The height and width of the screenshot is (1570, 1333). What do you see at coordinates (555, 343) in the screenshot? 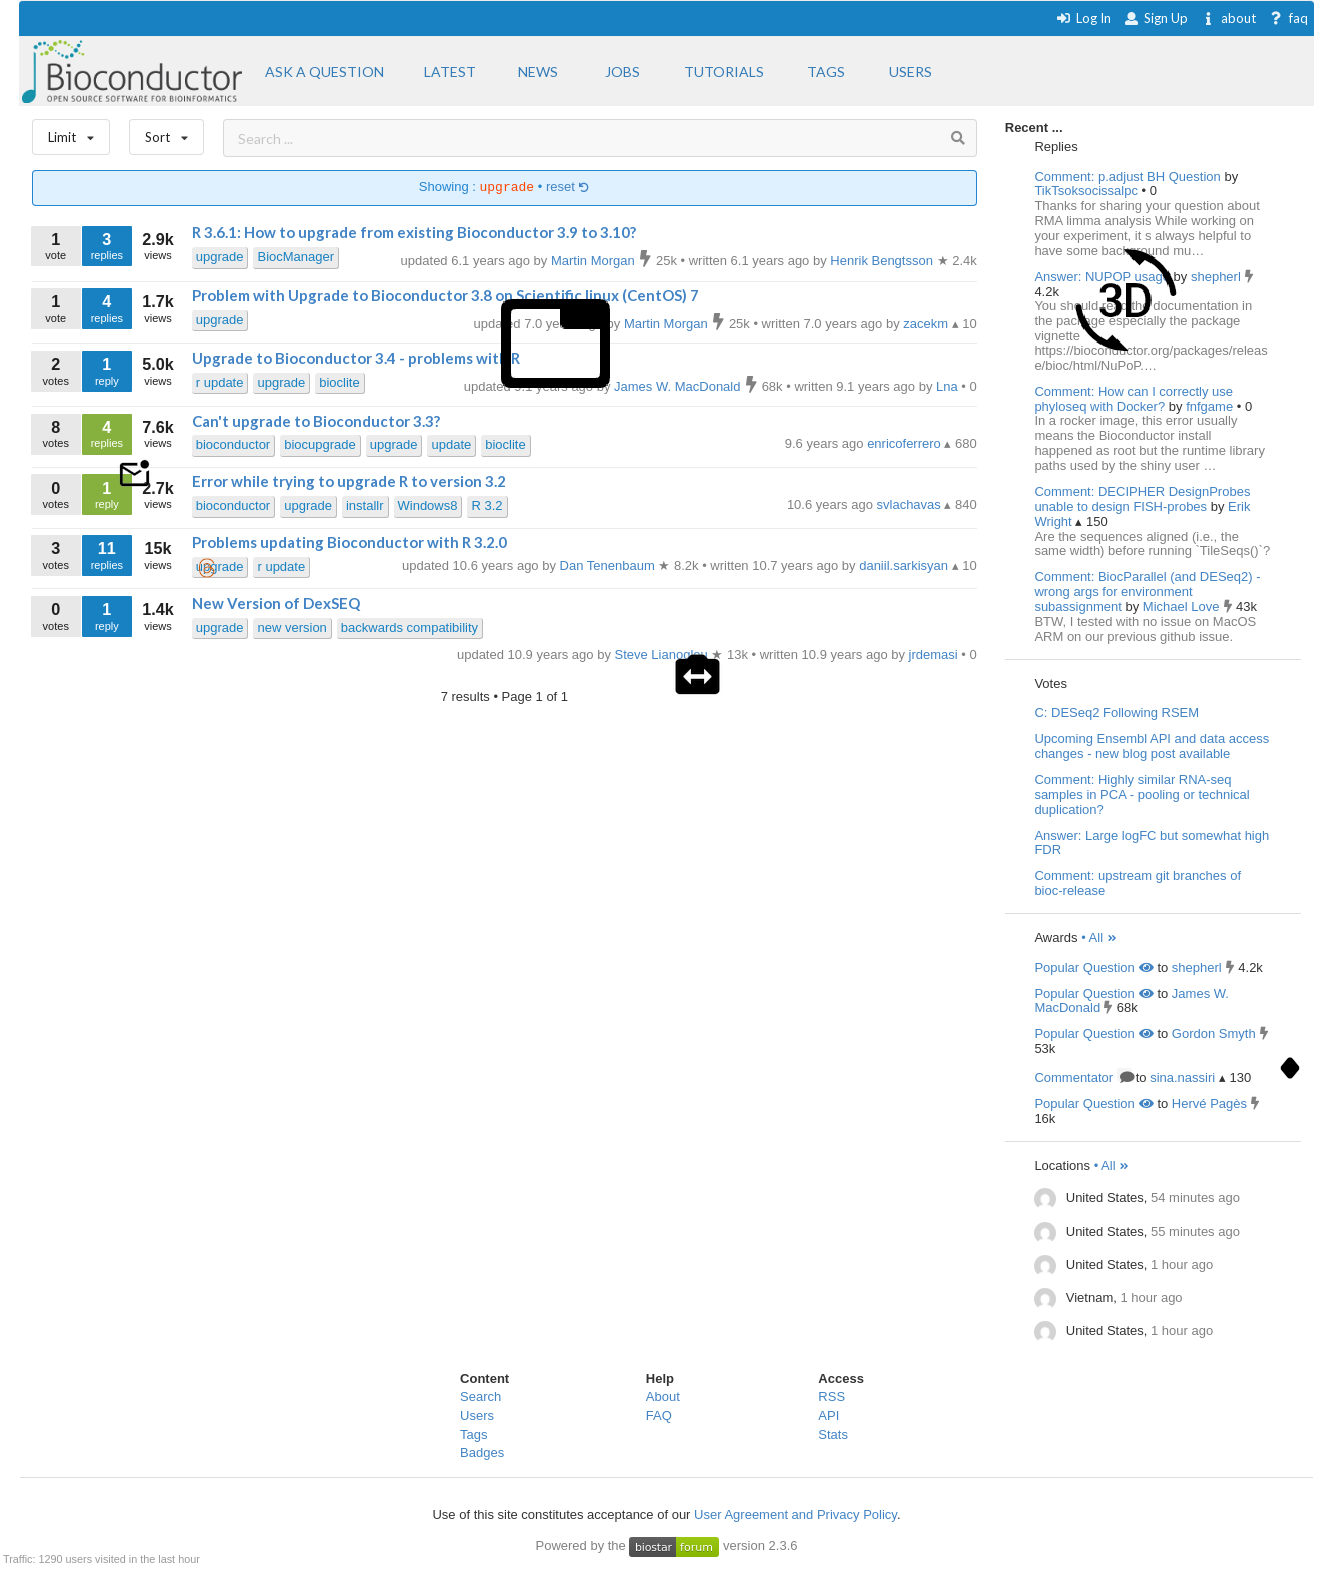
I see `open a new browser tab` at bounding box center [555, 343].